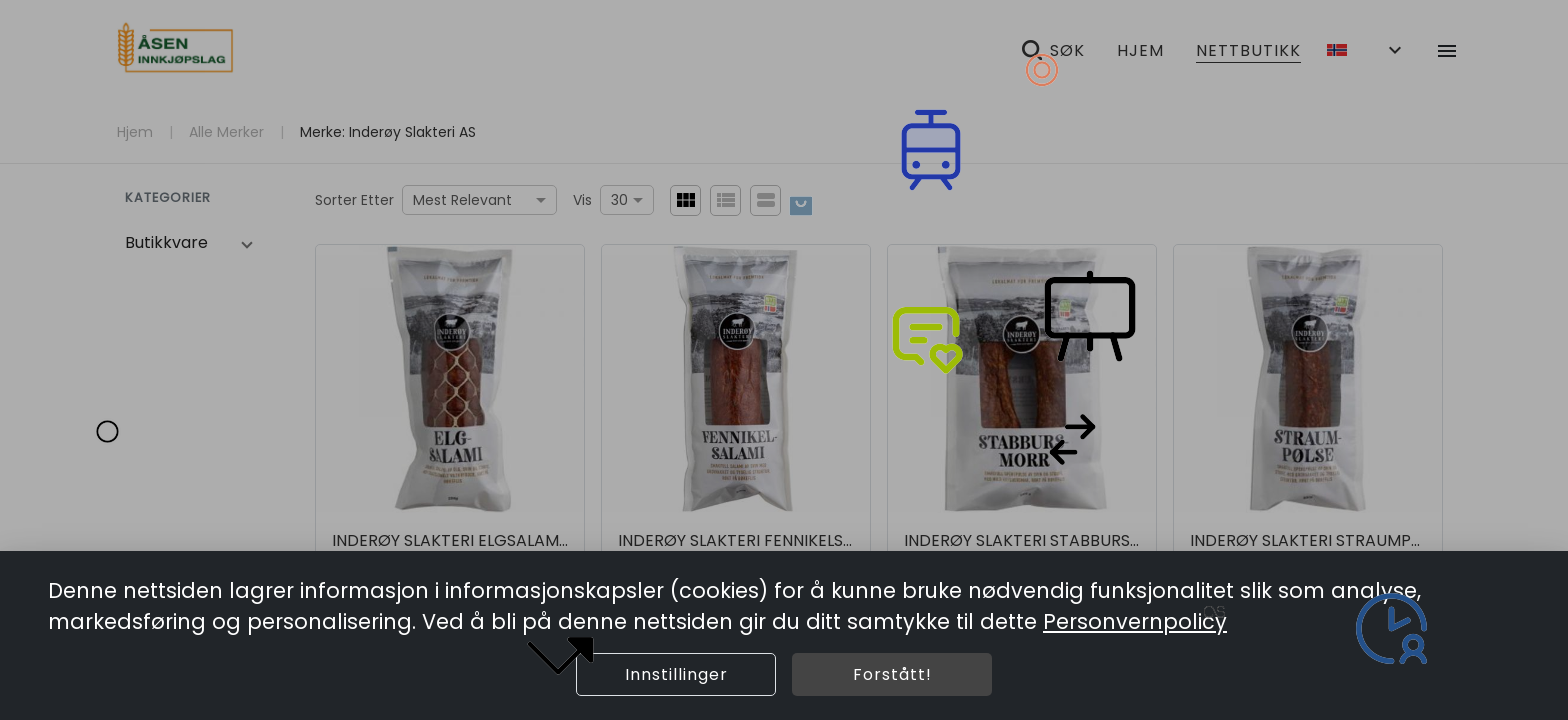 The width and height of the screenshot is (1568, 720). I want to click on open presentation or slideshow mode, so click(1090, 316).